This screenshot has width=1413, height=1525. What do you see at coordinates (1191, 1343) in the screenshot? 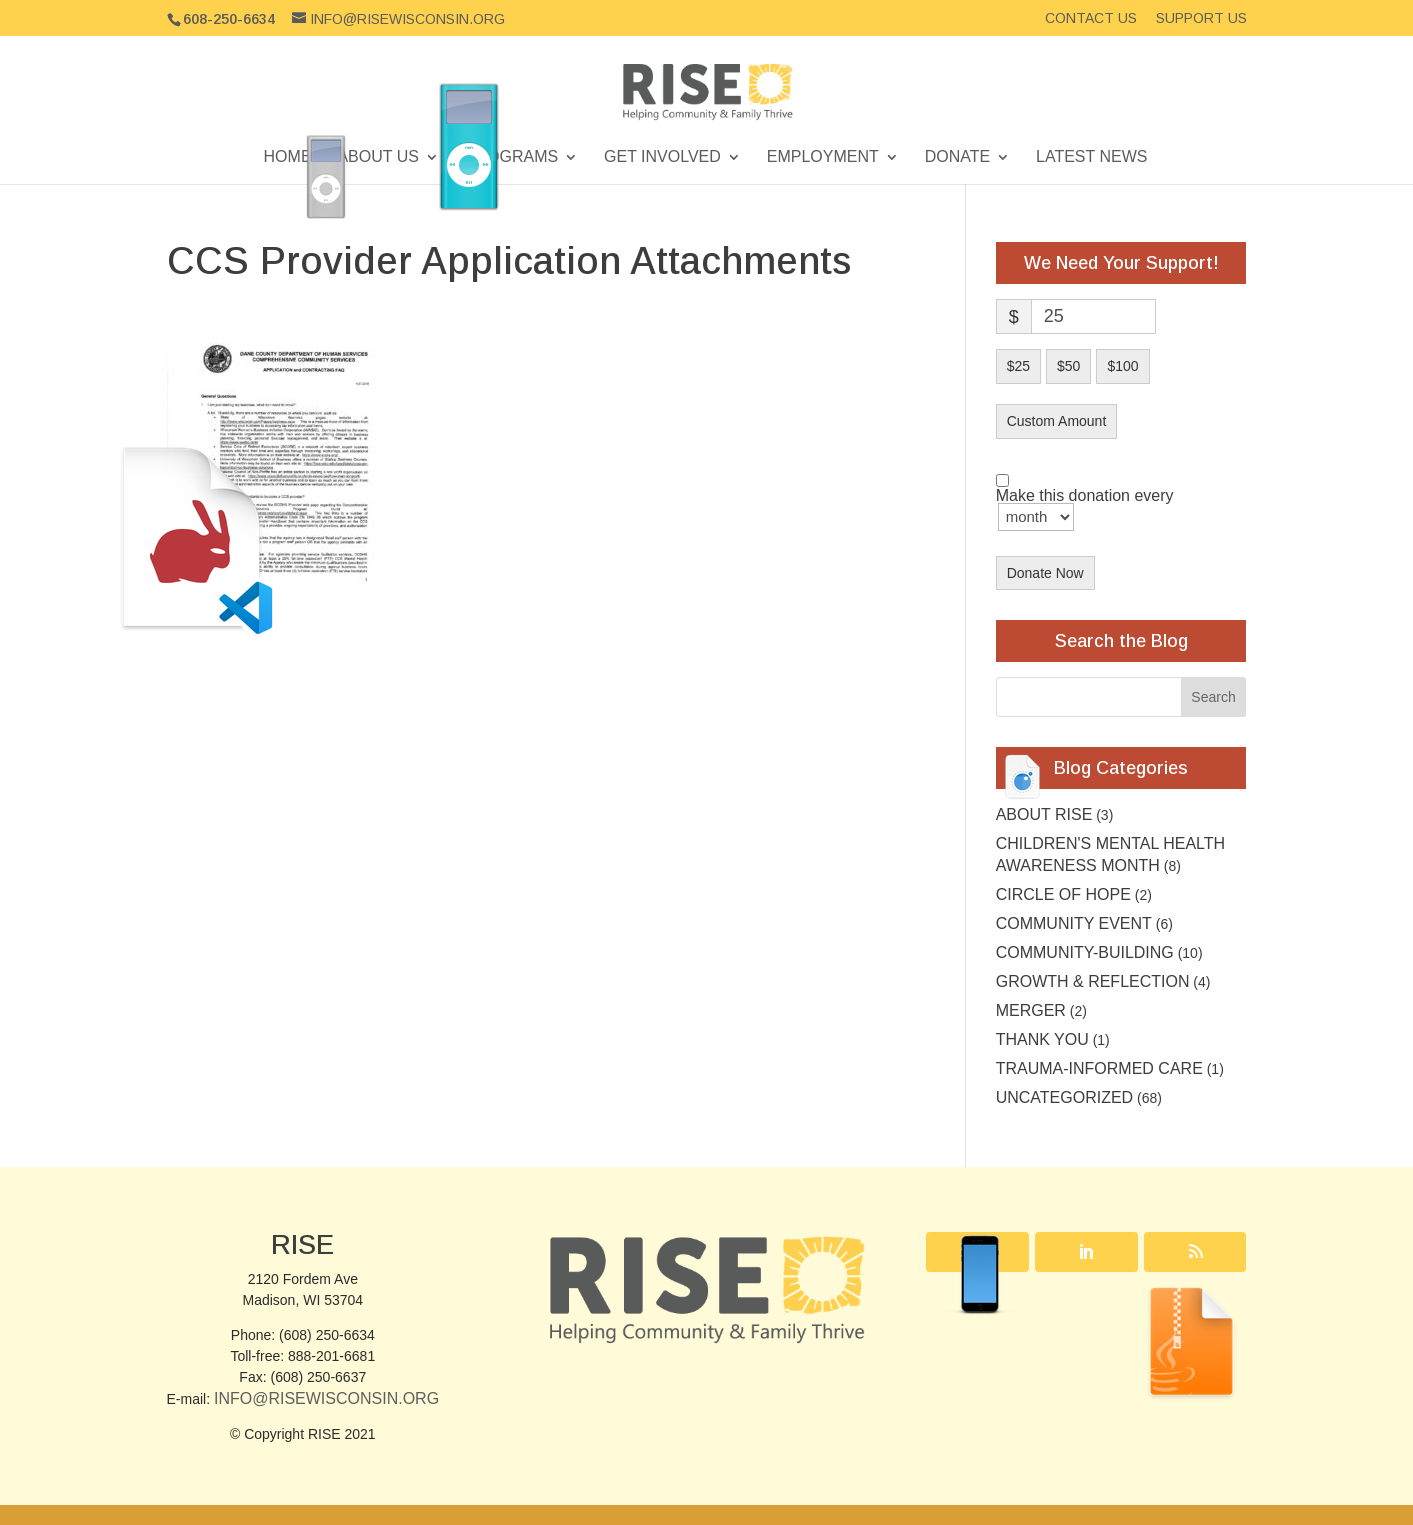
I see `a java archive (jar) file` at bounding box center [1191, 1343].